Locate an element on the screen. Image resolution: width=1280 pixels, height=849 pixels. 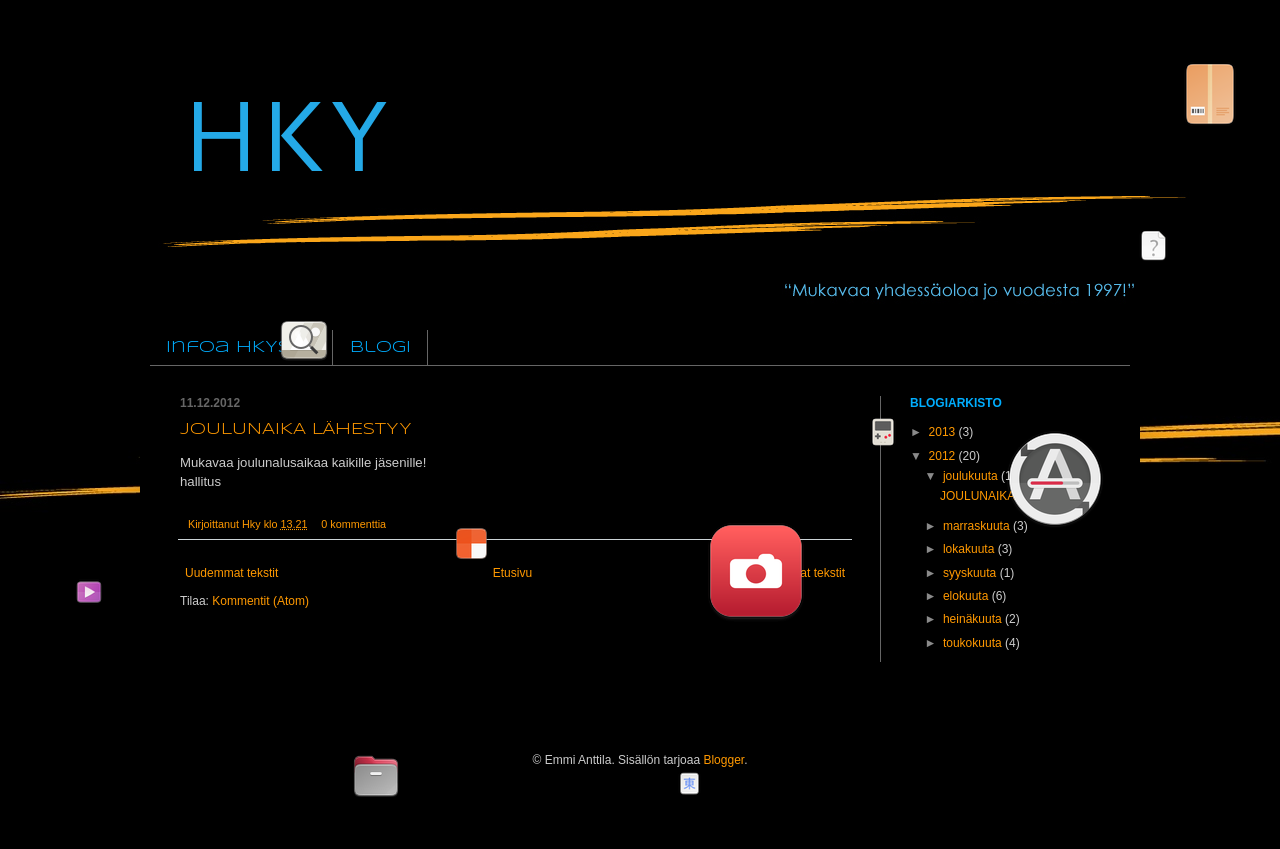
unrecognized file type is located at coordinates (1153, 245).